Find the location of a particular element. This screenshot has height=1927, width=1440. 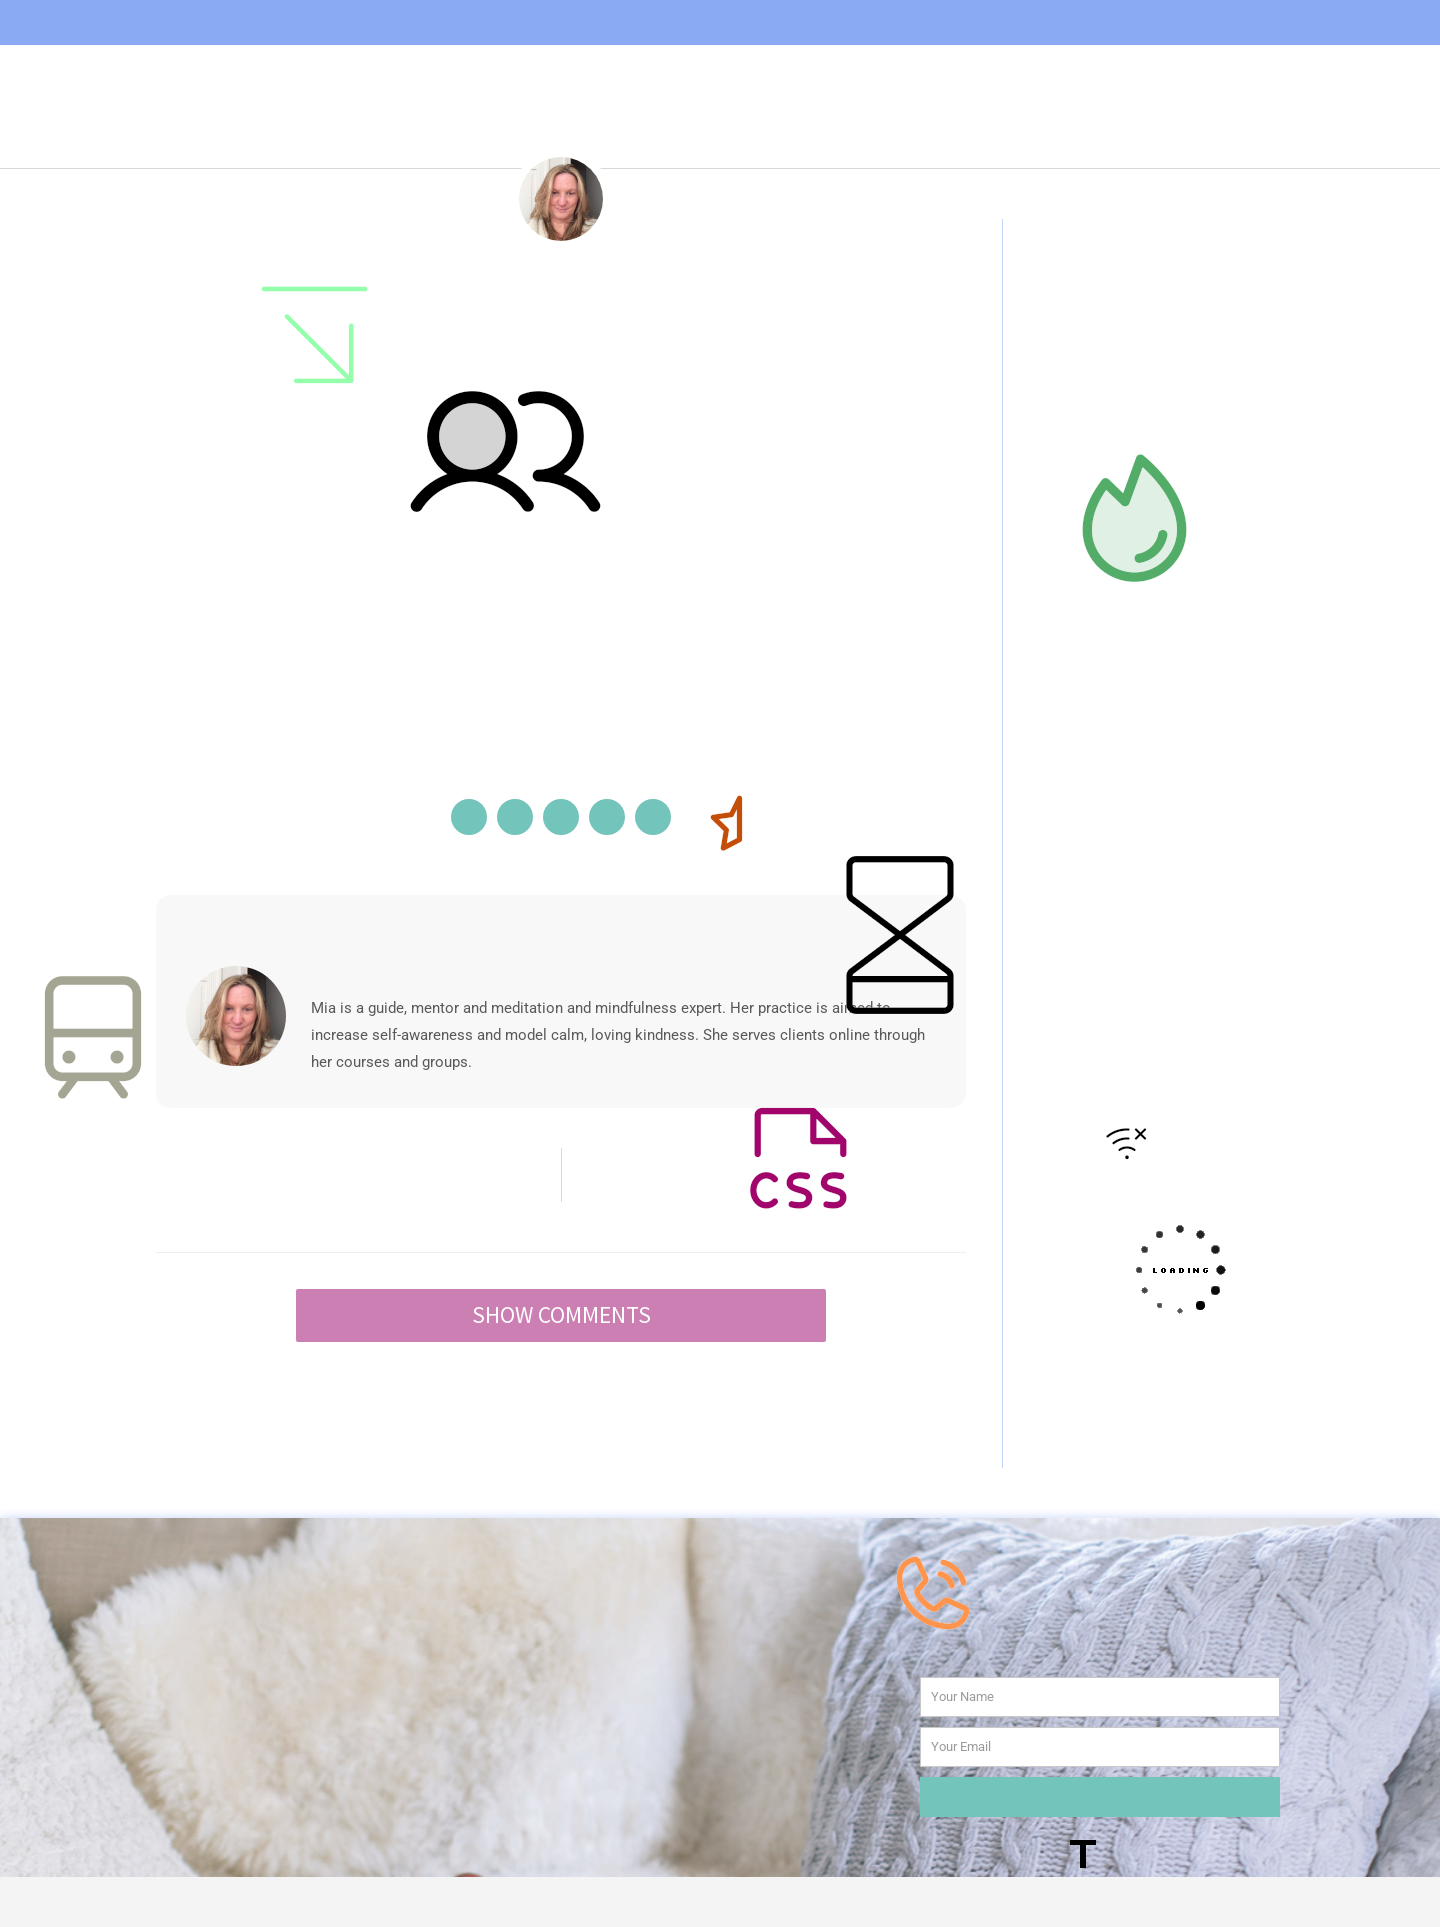

add a title or heading to your document is located at coordinates (1083, 1855).